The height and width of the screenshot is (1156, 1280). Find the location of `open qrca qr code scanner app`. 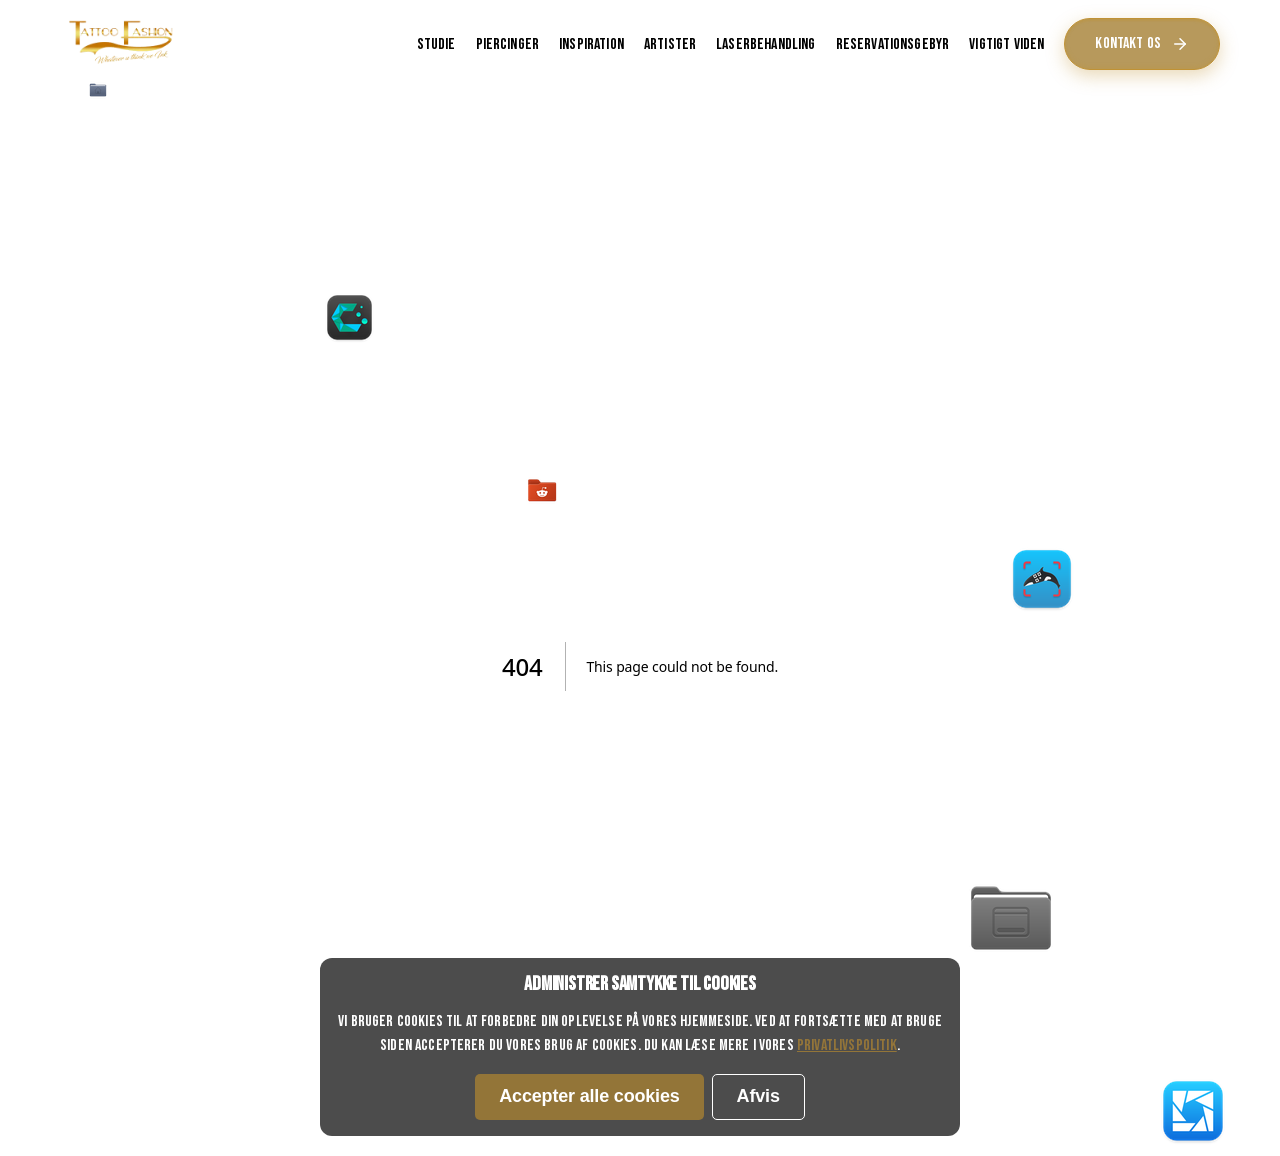

open qrca qr code scanner app is located at coordinates (1042, 579).